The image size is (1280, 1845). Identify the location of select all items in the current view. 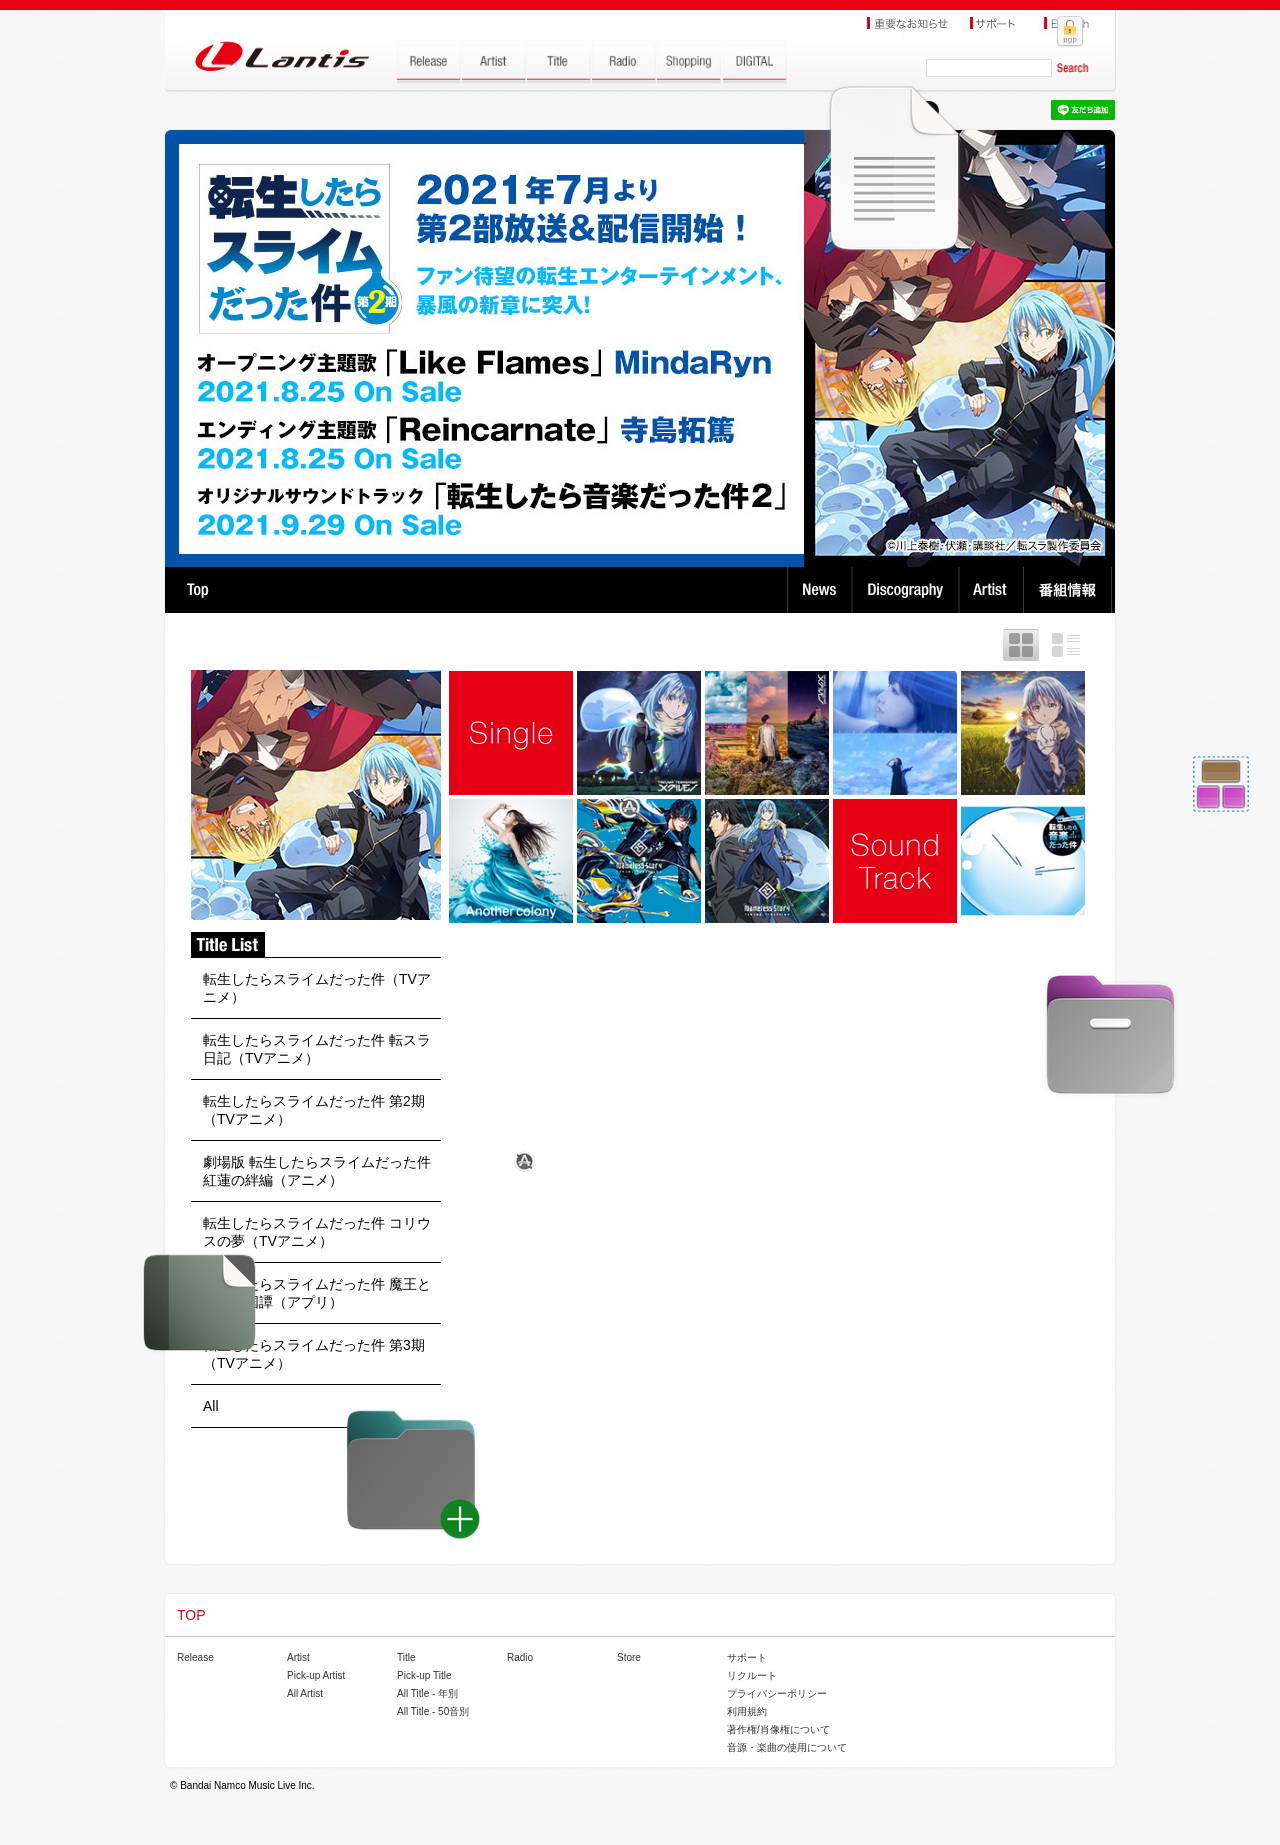
(1221, 784).